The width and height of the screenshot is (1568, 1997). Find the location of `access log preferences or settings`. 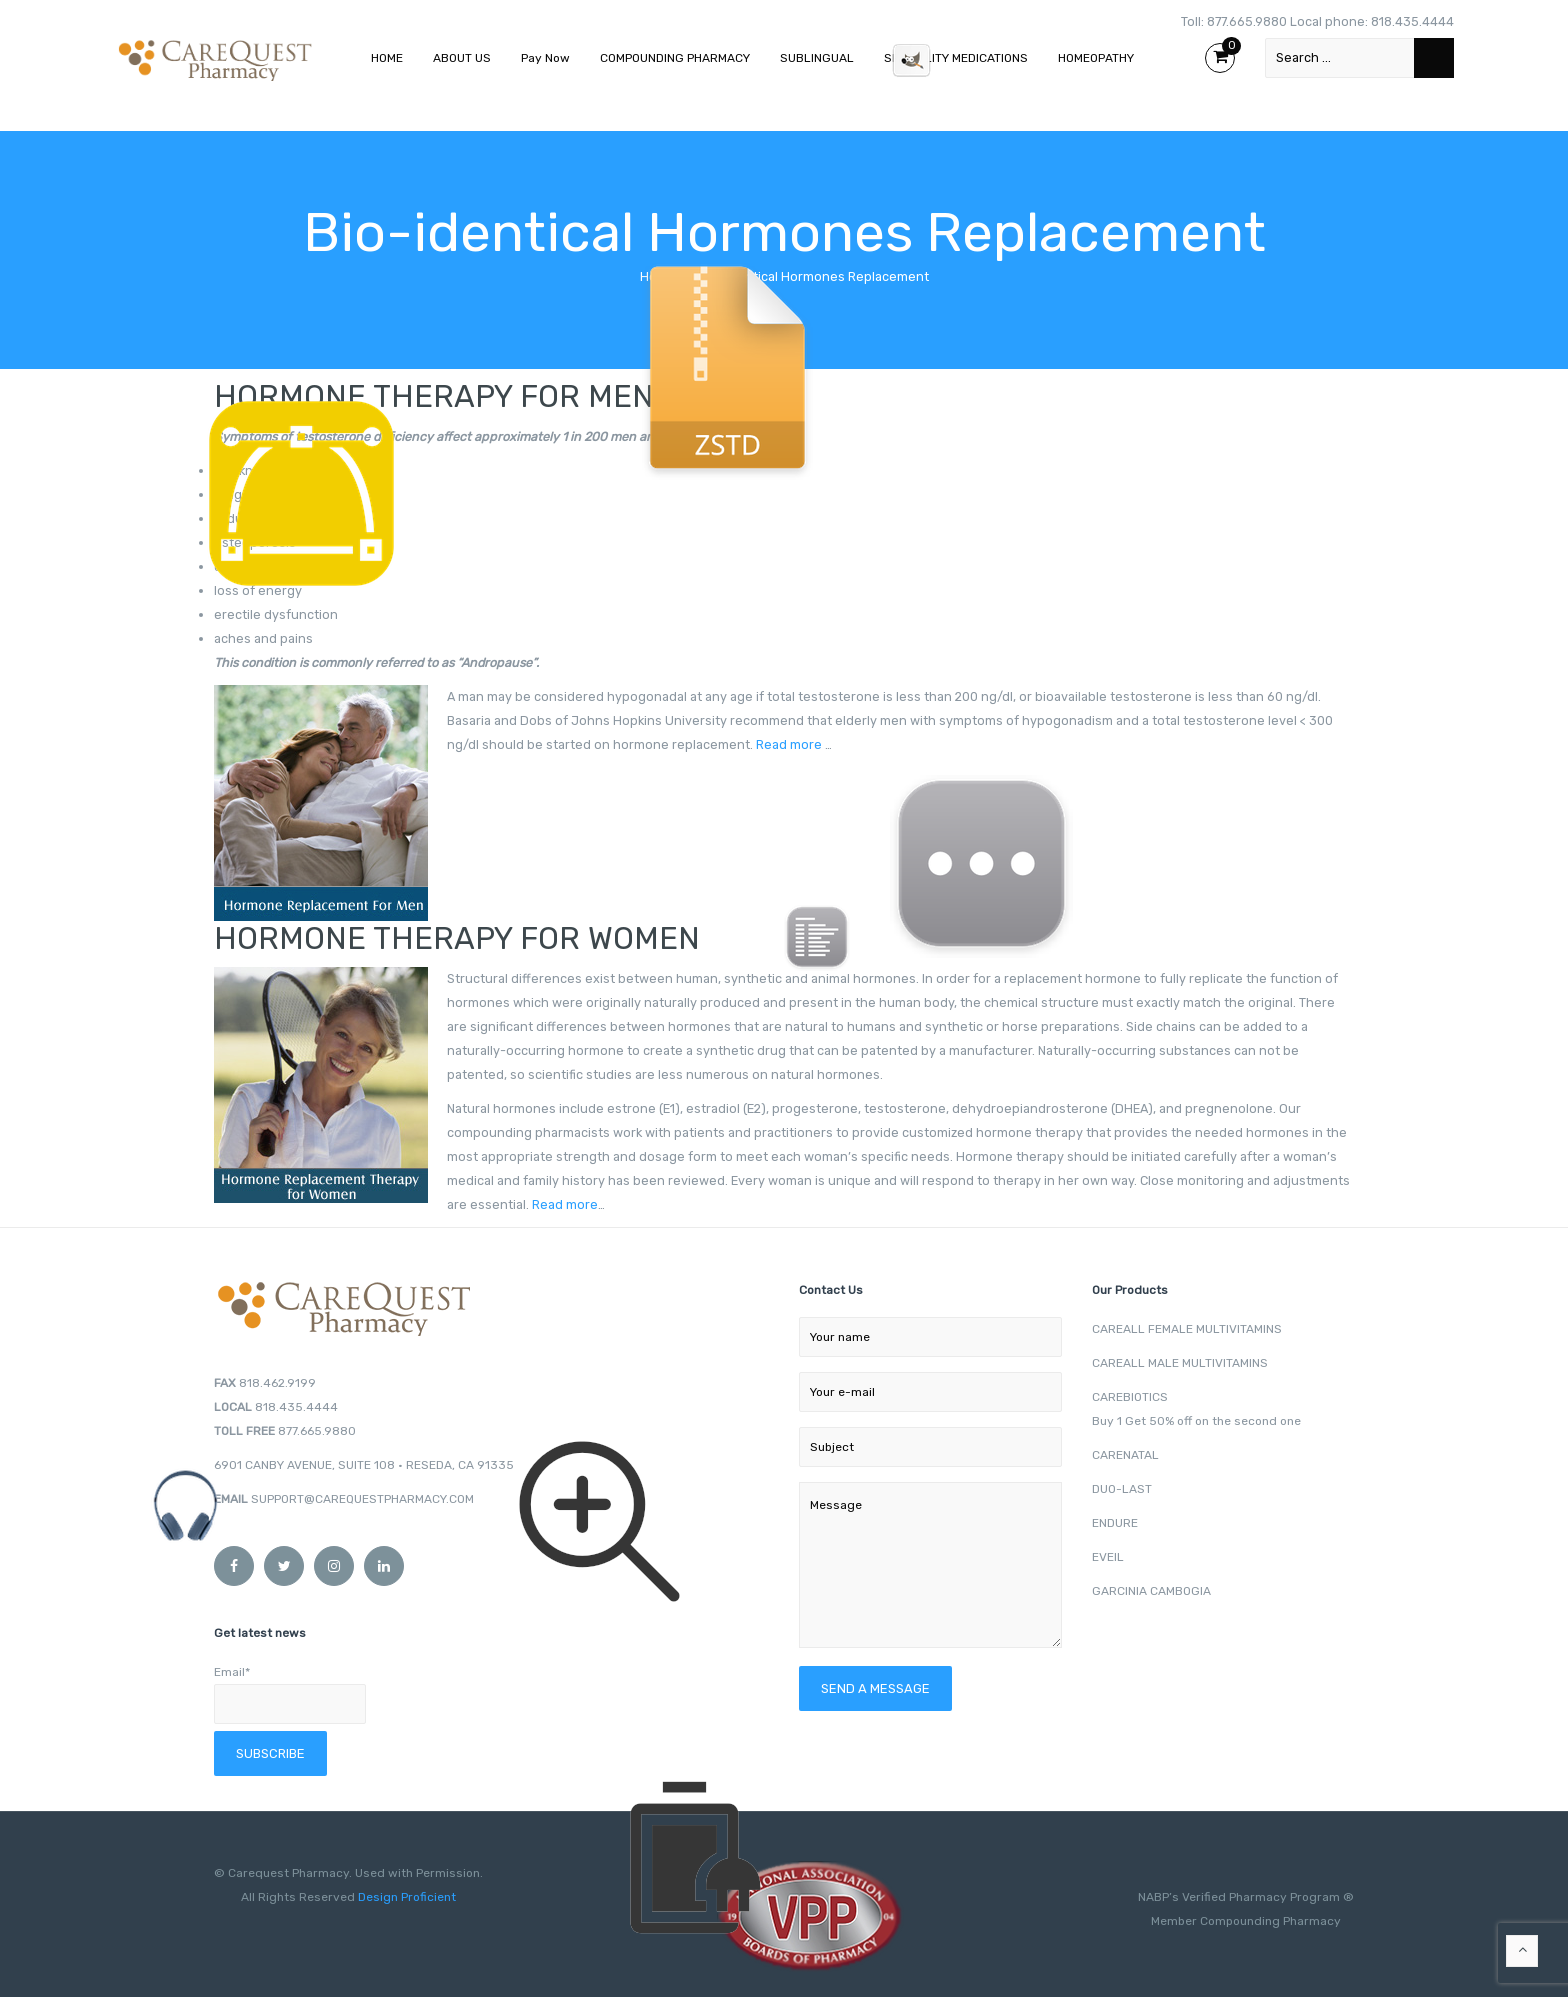

access log preferences or settings is located at coordinates (817, 938).